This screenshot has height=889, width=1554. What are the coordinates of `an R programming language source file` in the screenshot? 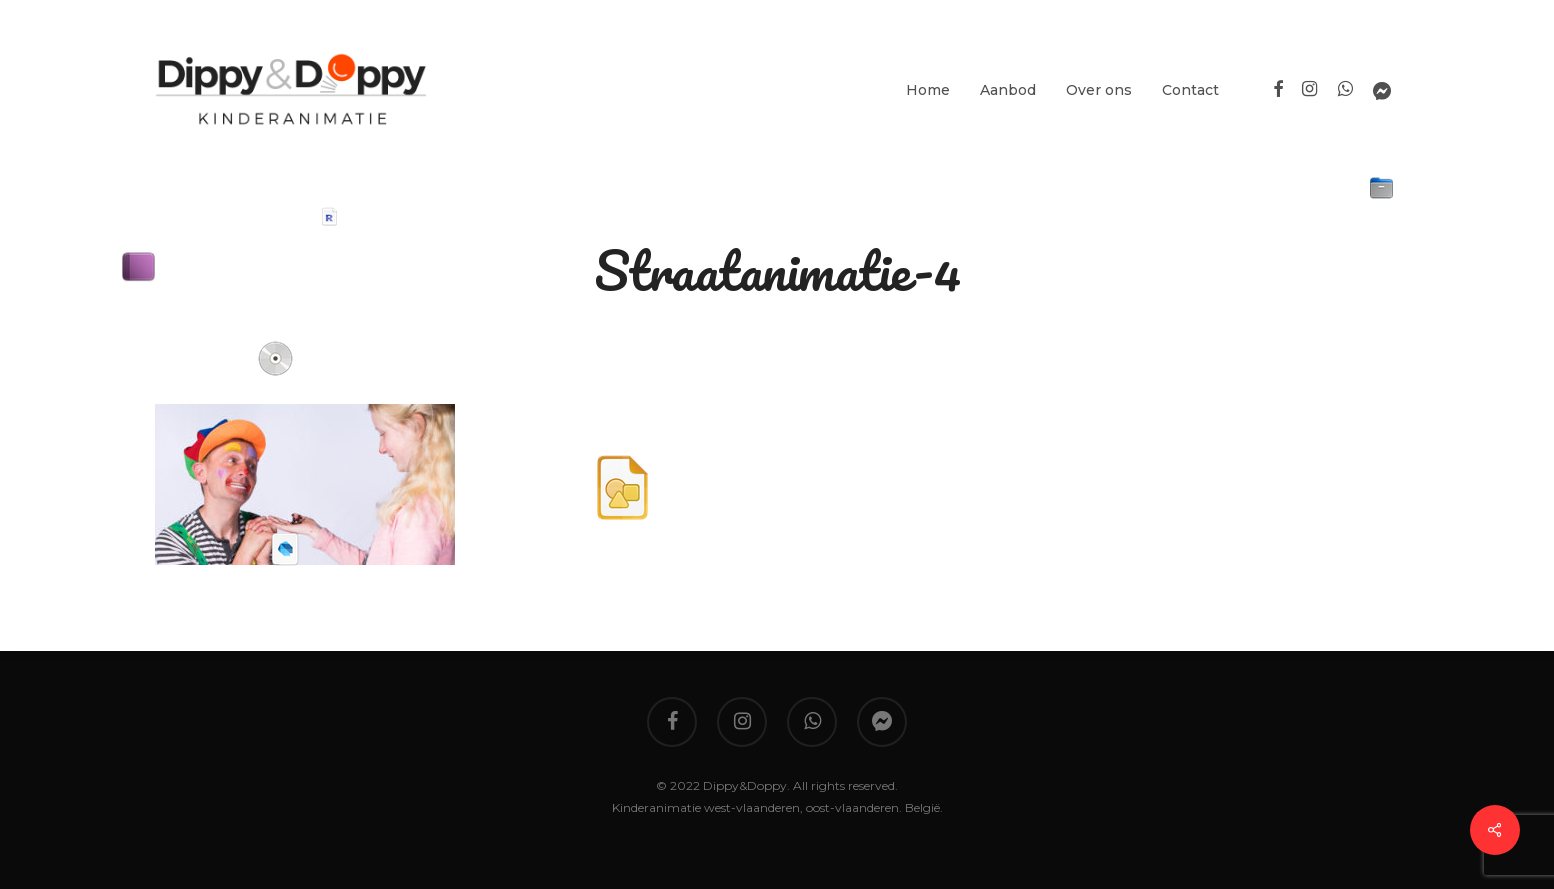 It's located at (329, 216).